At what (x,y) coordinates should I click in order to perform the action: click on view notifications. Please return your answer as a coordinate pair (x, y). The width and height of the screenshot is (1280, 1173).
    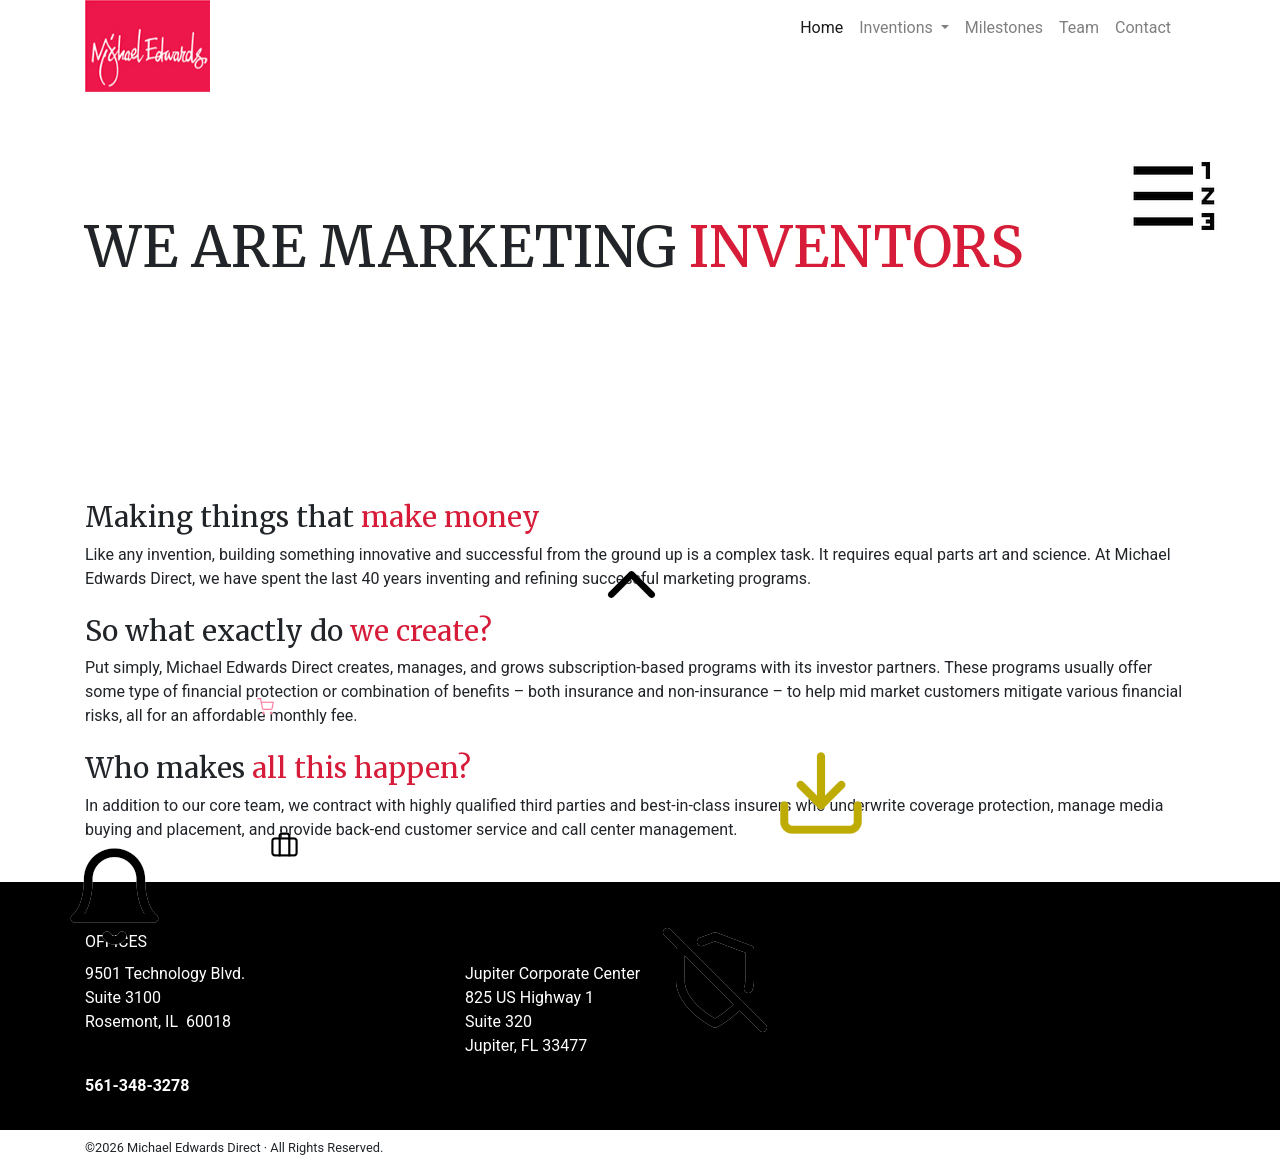
    Looking at the image, I should click on (114, 896).